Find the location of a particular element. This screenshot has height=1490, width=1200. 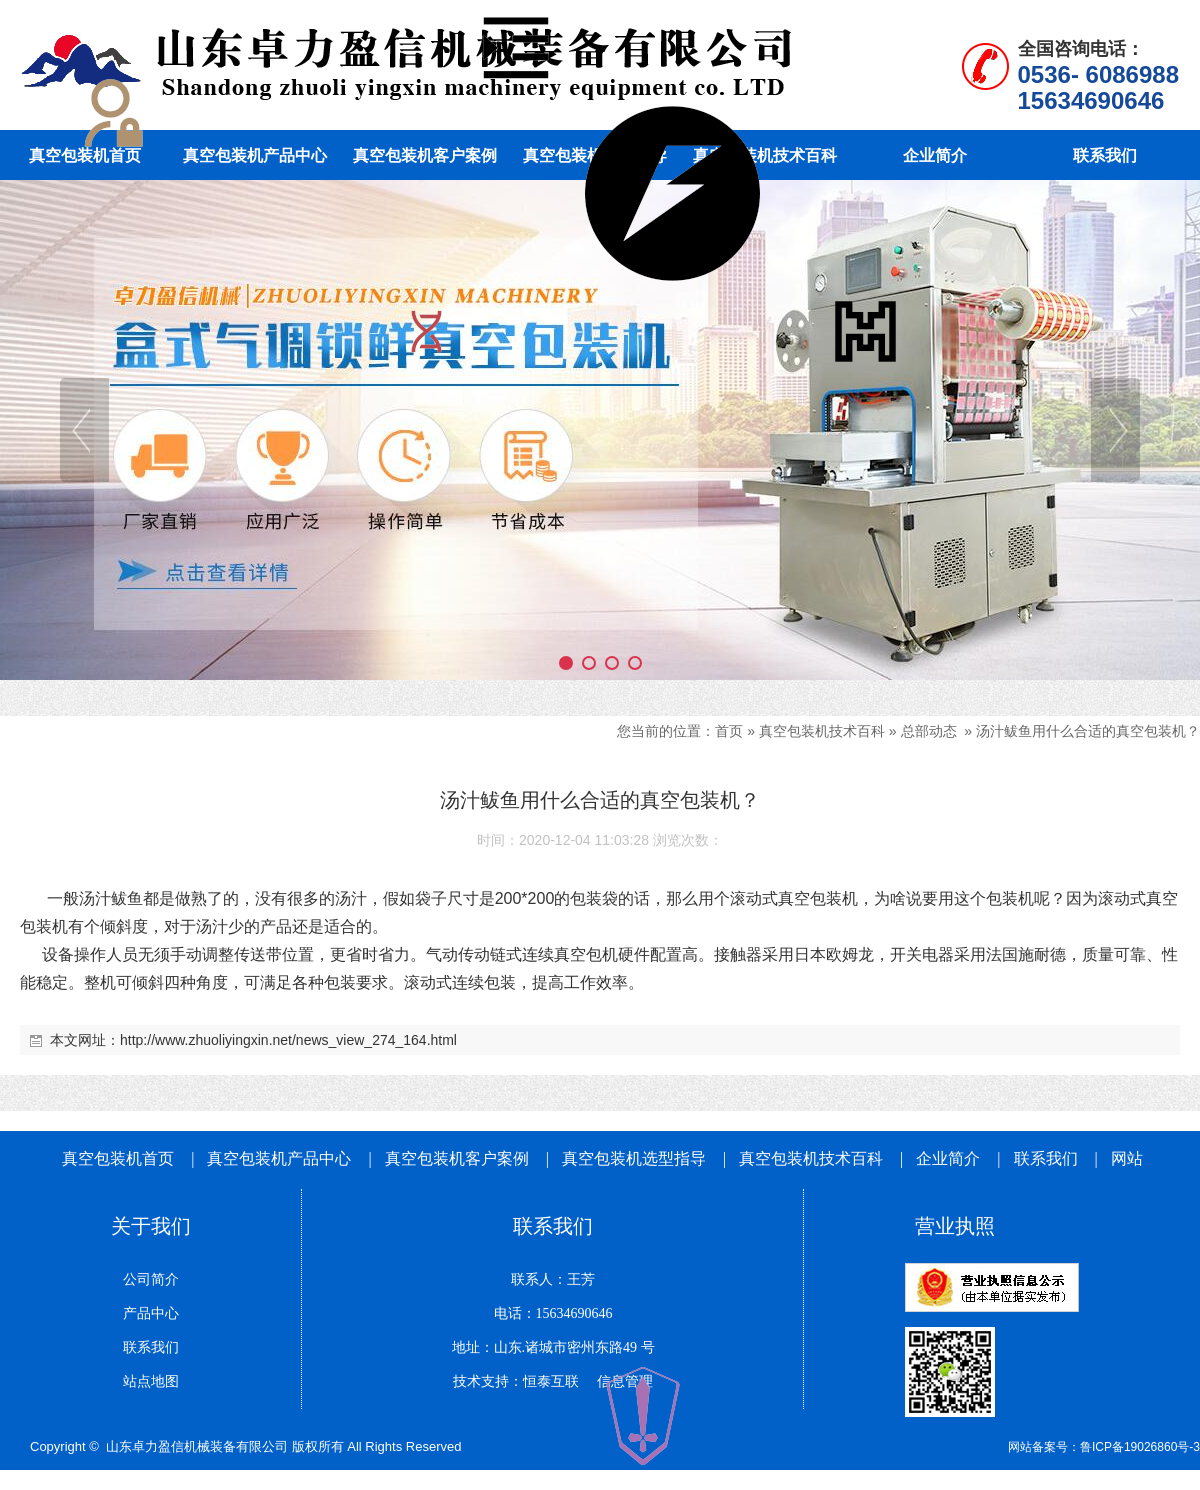

launch heroic games launcher is located at coordinates (643, 1416).